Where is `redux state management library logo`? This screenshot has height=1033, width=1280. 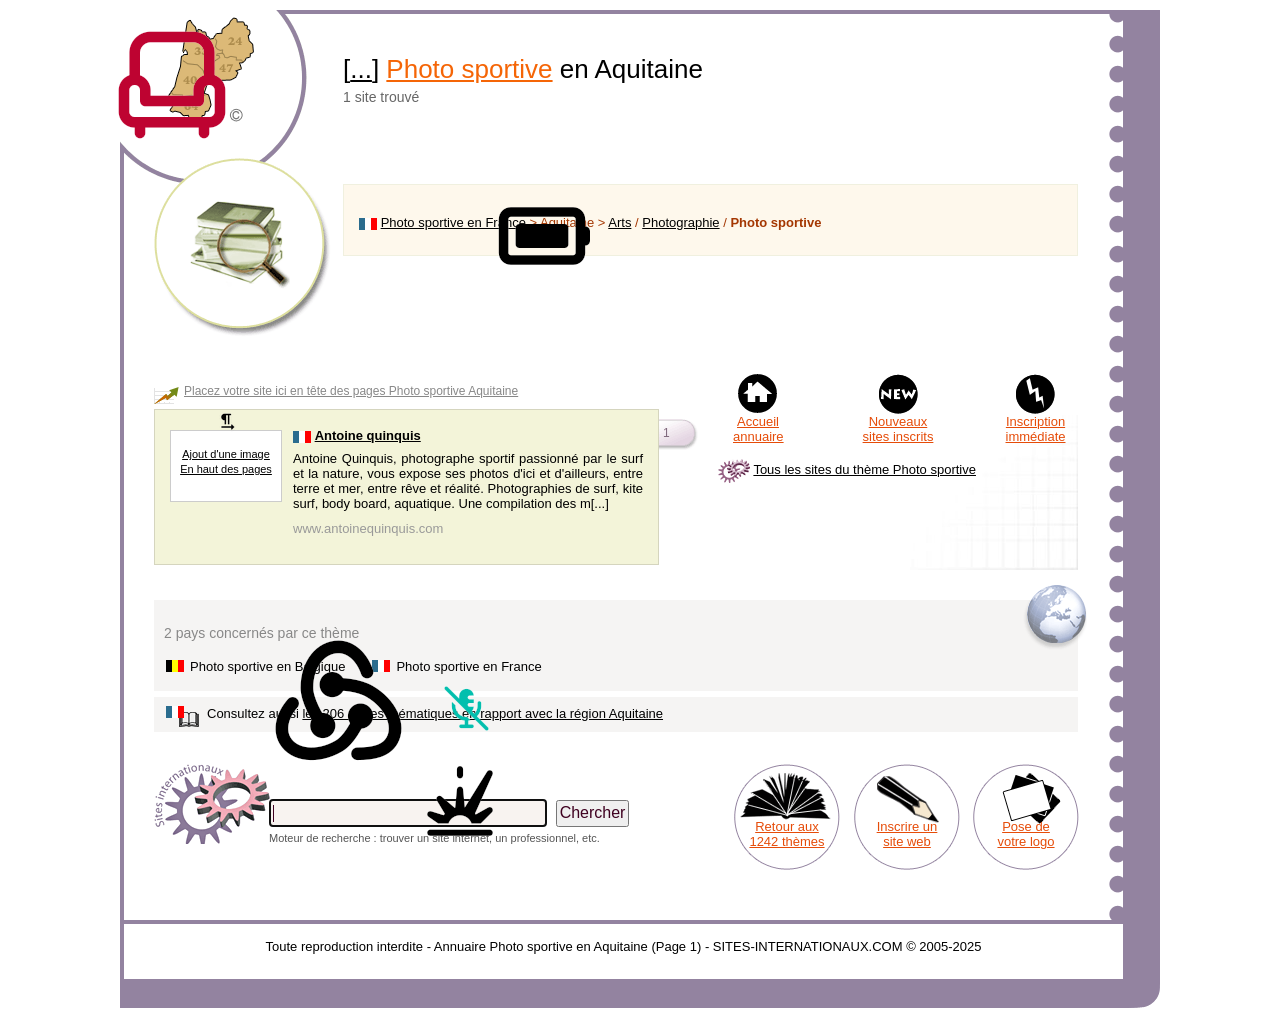 redux state management library logo is located at coordinates (338, 703).